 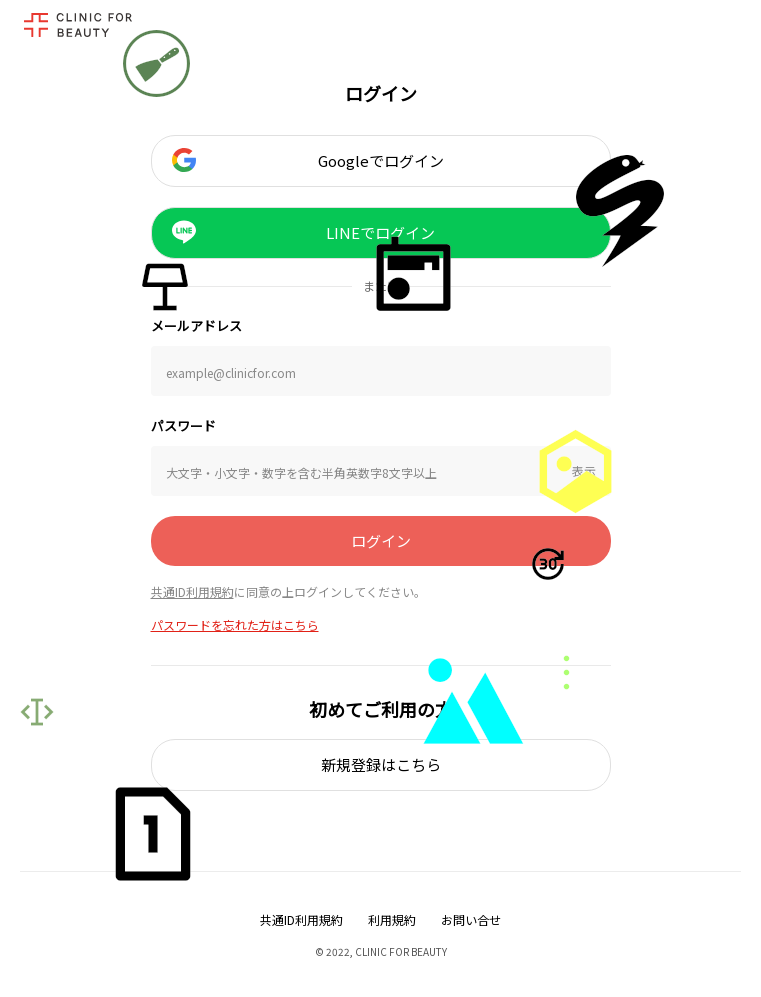 I want to click on listen to radio stations, so click(x=413, y=277).